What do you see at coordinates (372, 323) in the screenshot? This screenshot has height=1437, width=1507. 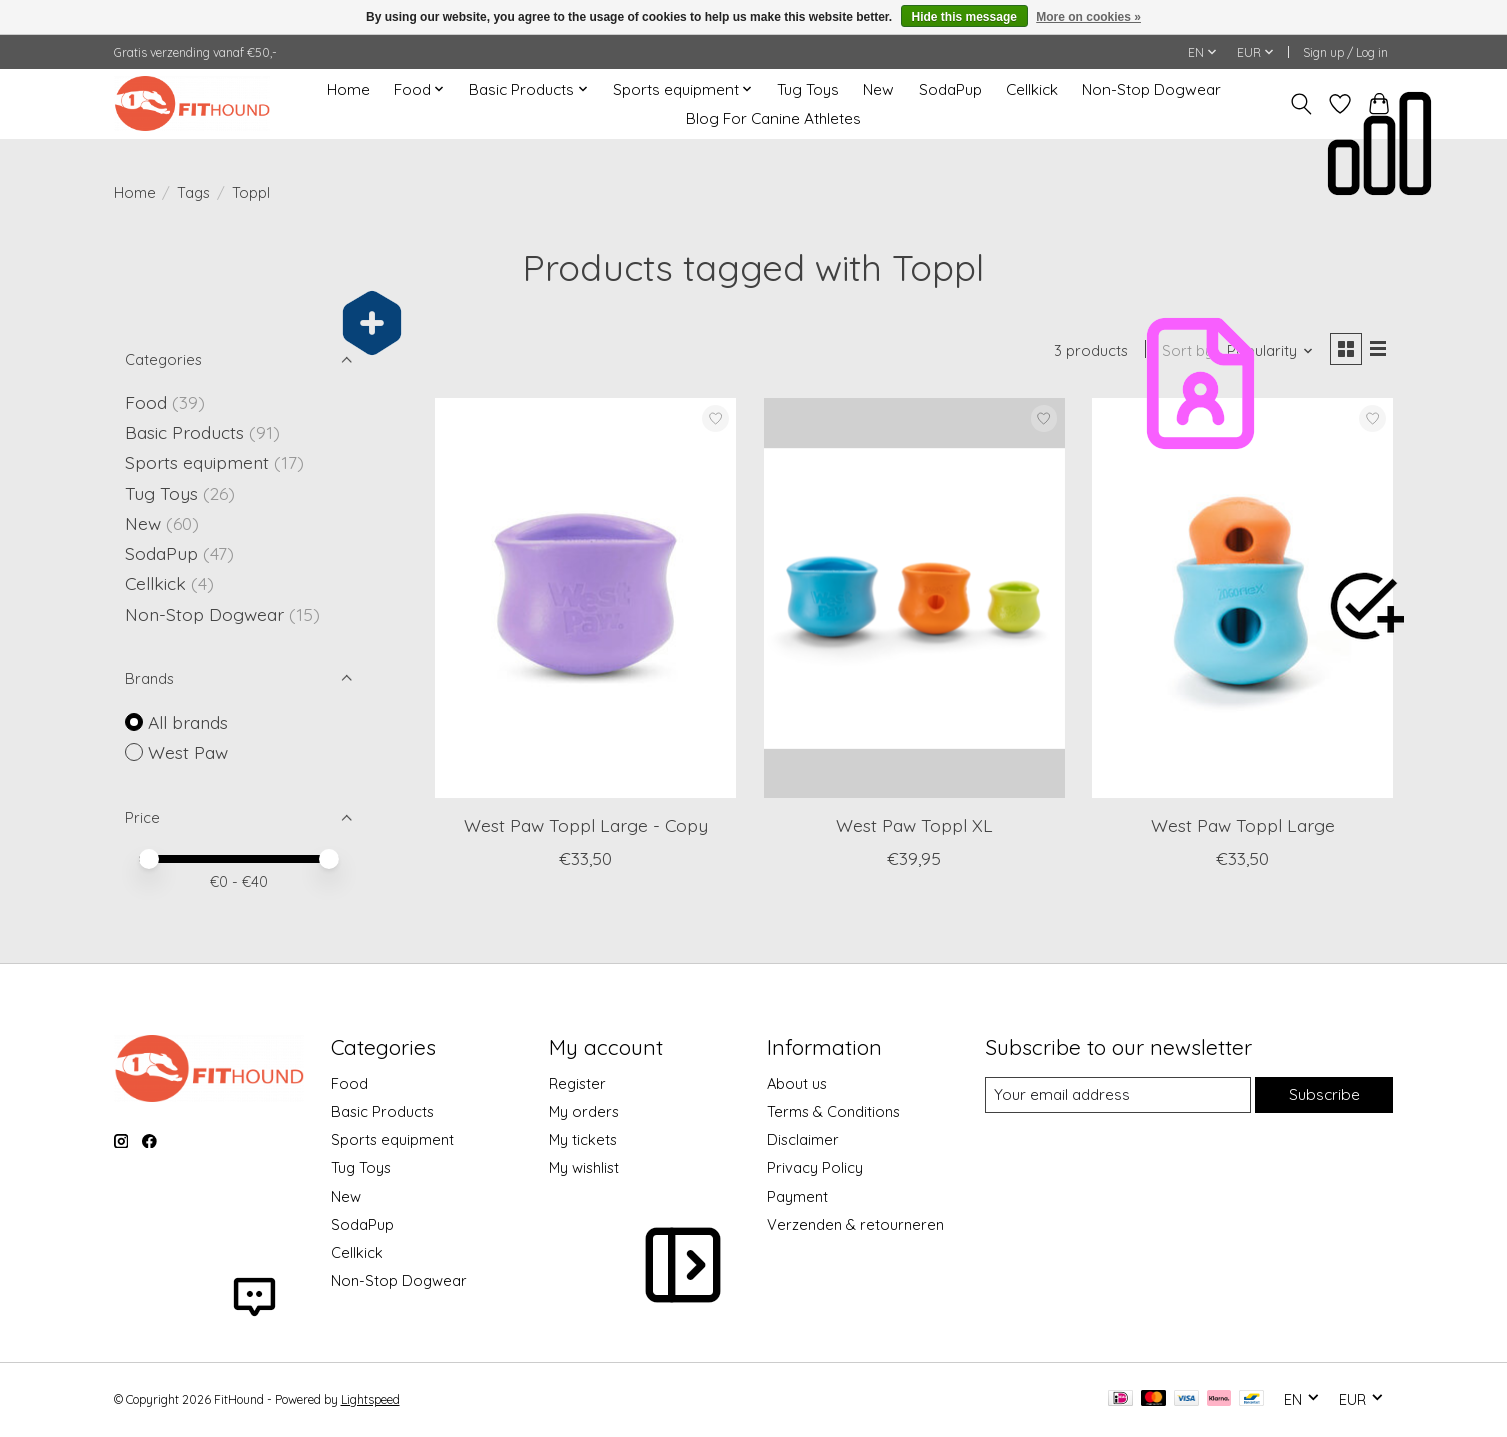 I see `add a new item or module` at bounding box center [372, 323].